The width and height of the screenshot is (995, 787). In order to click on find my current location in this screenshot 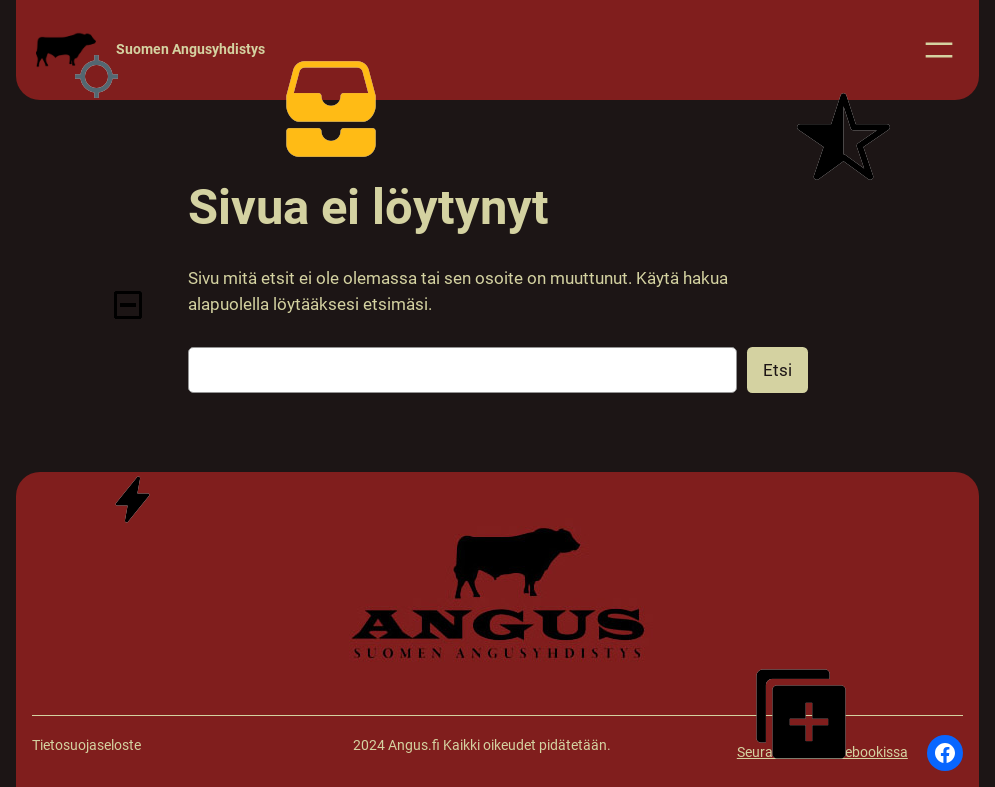, I will do `click(96, 76)`.